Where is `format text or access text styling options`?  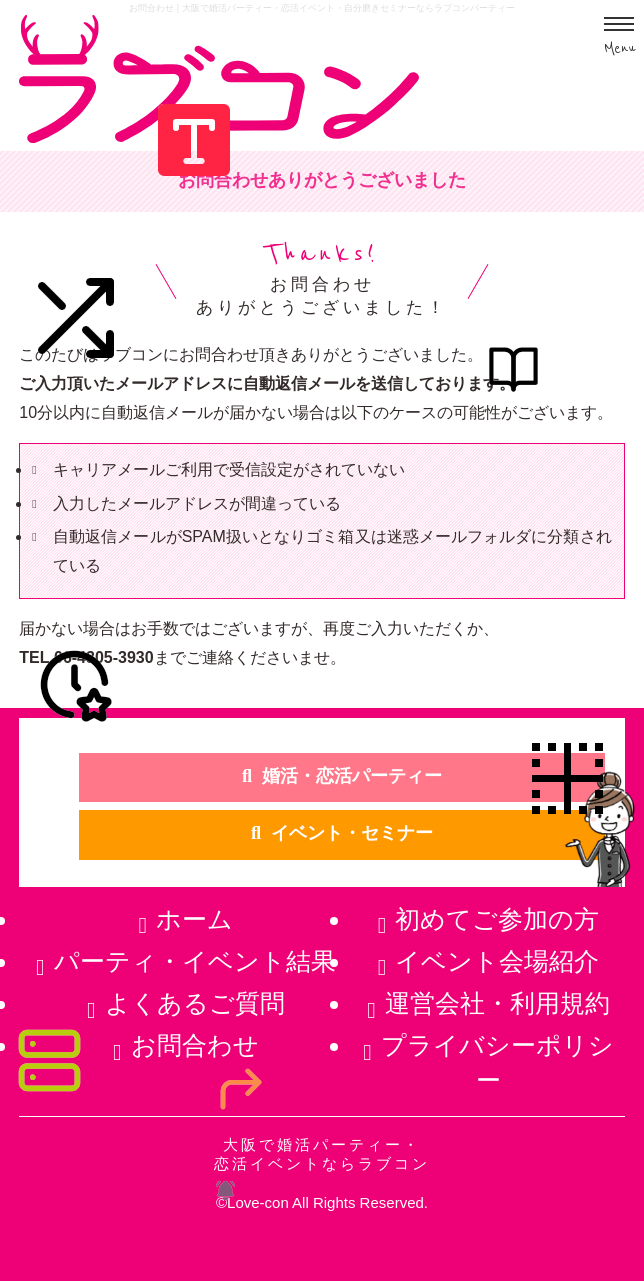
format text or access text styling options is located at coordinates (194, 140).